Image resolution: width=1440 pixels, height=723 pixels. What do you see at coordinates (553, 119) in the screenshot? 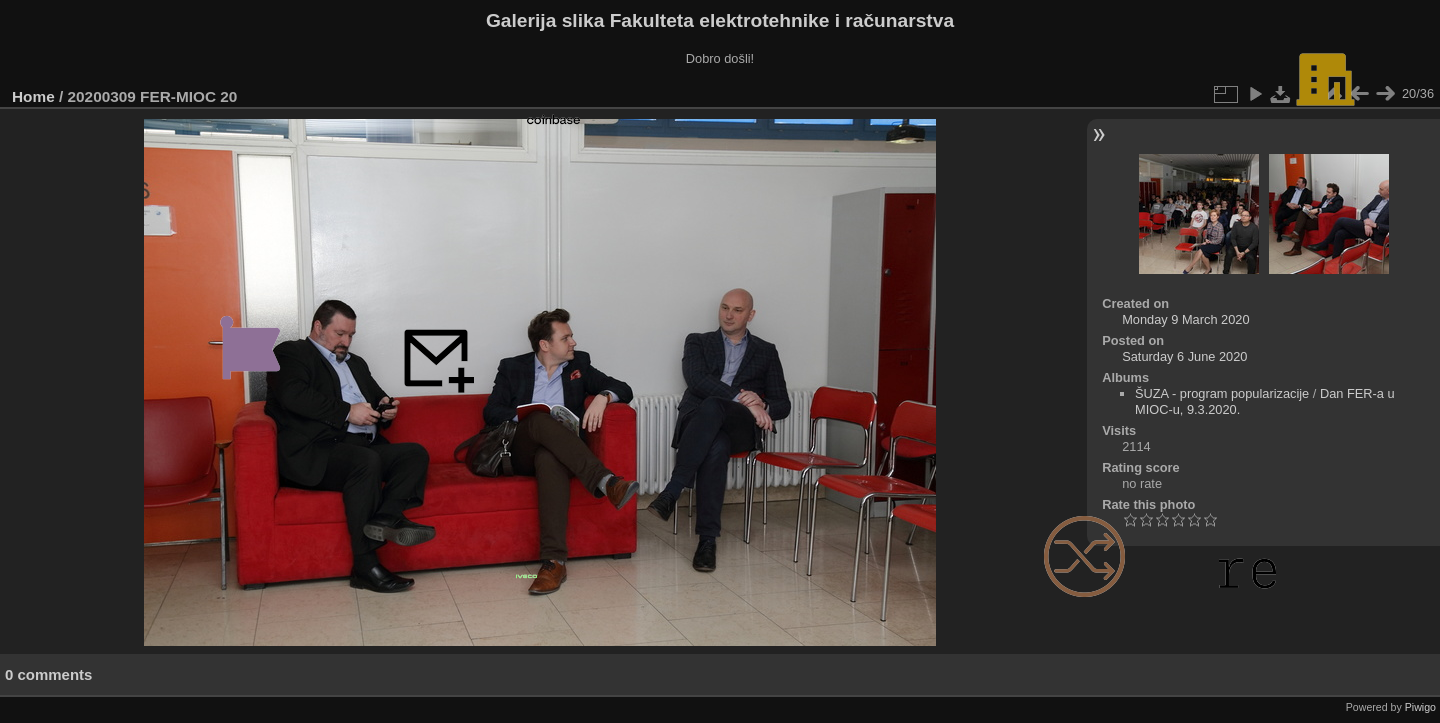
I see `open the Coinbase app` at bounding box center [553, 119].